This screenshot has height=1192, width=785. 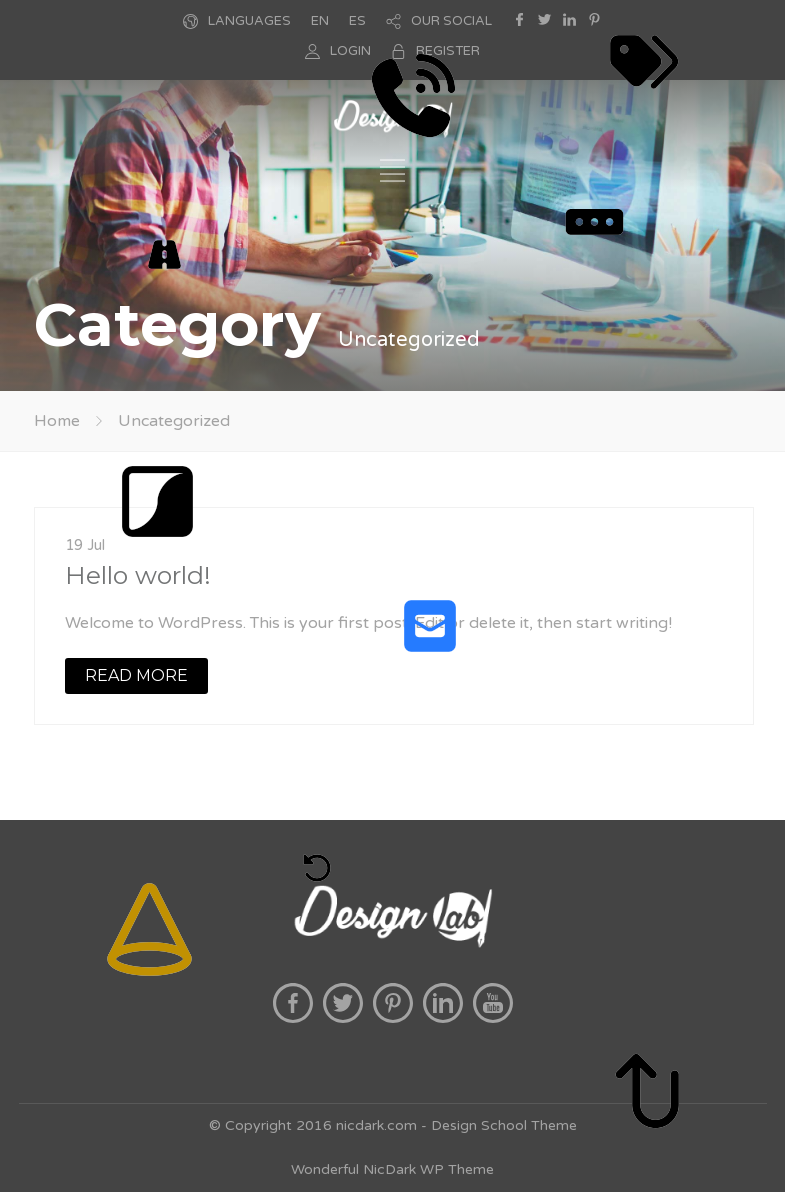 I want to click on indicates an active or ongoing call, so click(x=411, y=98).